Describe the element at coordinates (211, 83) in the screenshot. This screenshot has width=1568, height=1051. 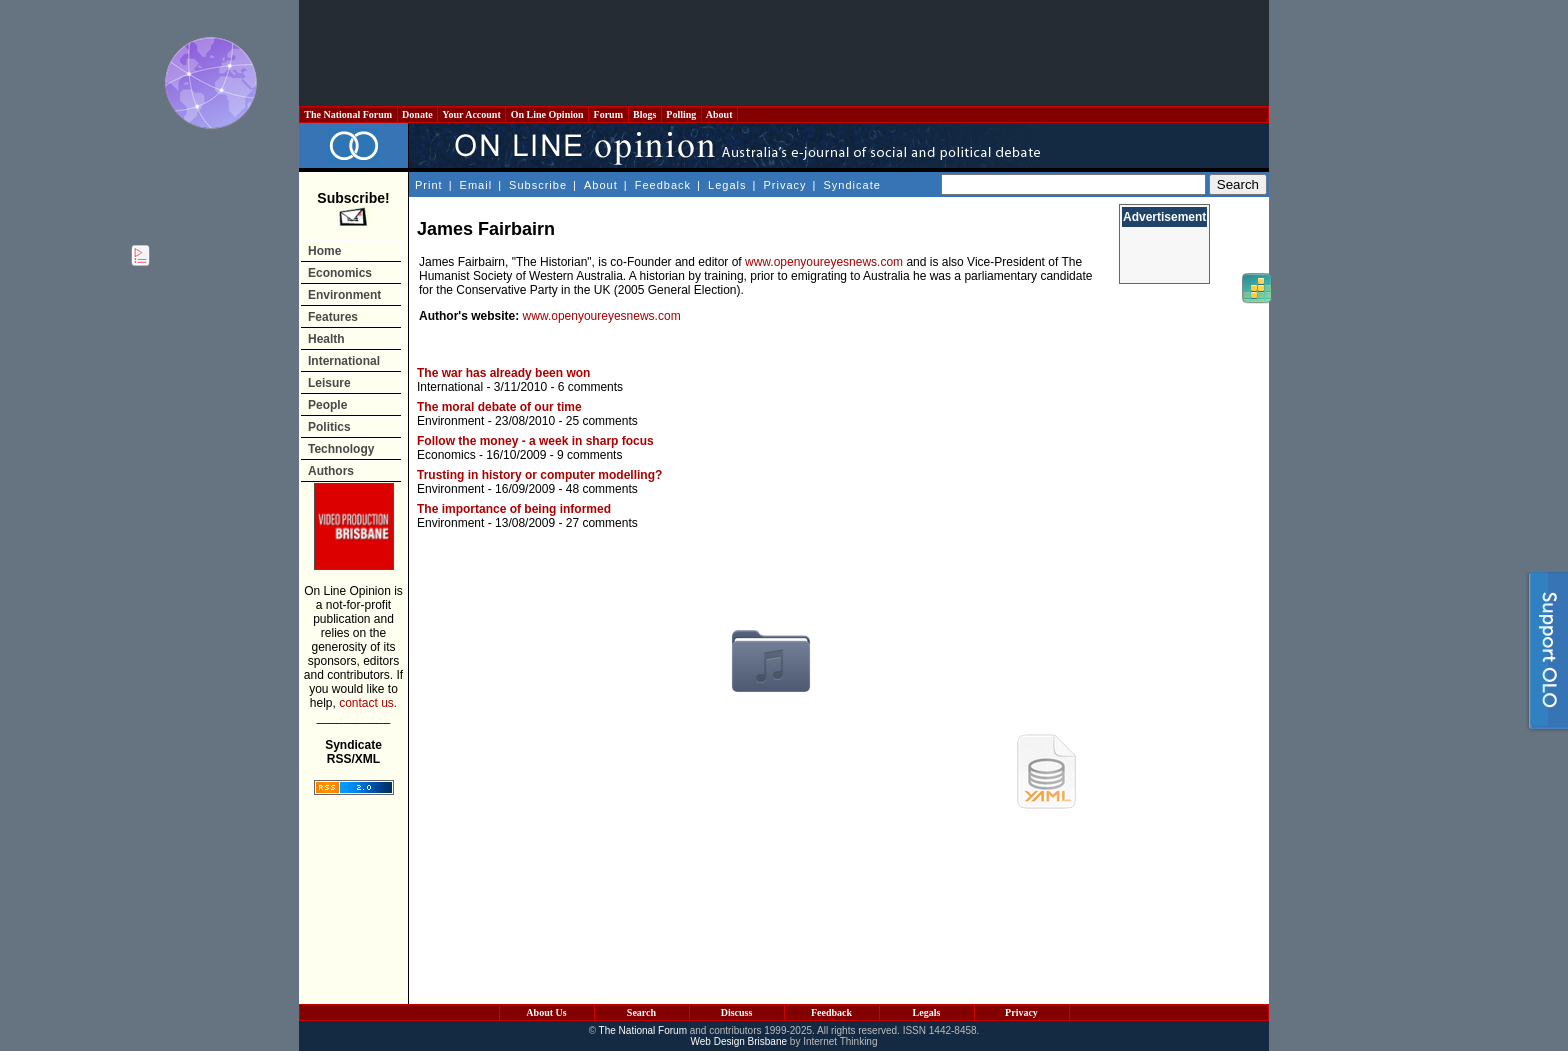
I see `access network and connectivity settings` at that location.